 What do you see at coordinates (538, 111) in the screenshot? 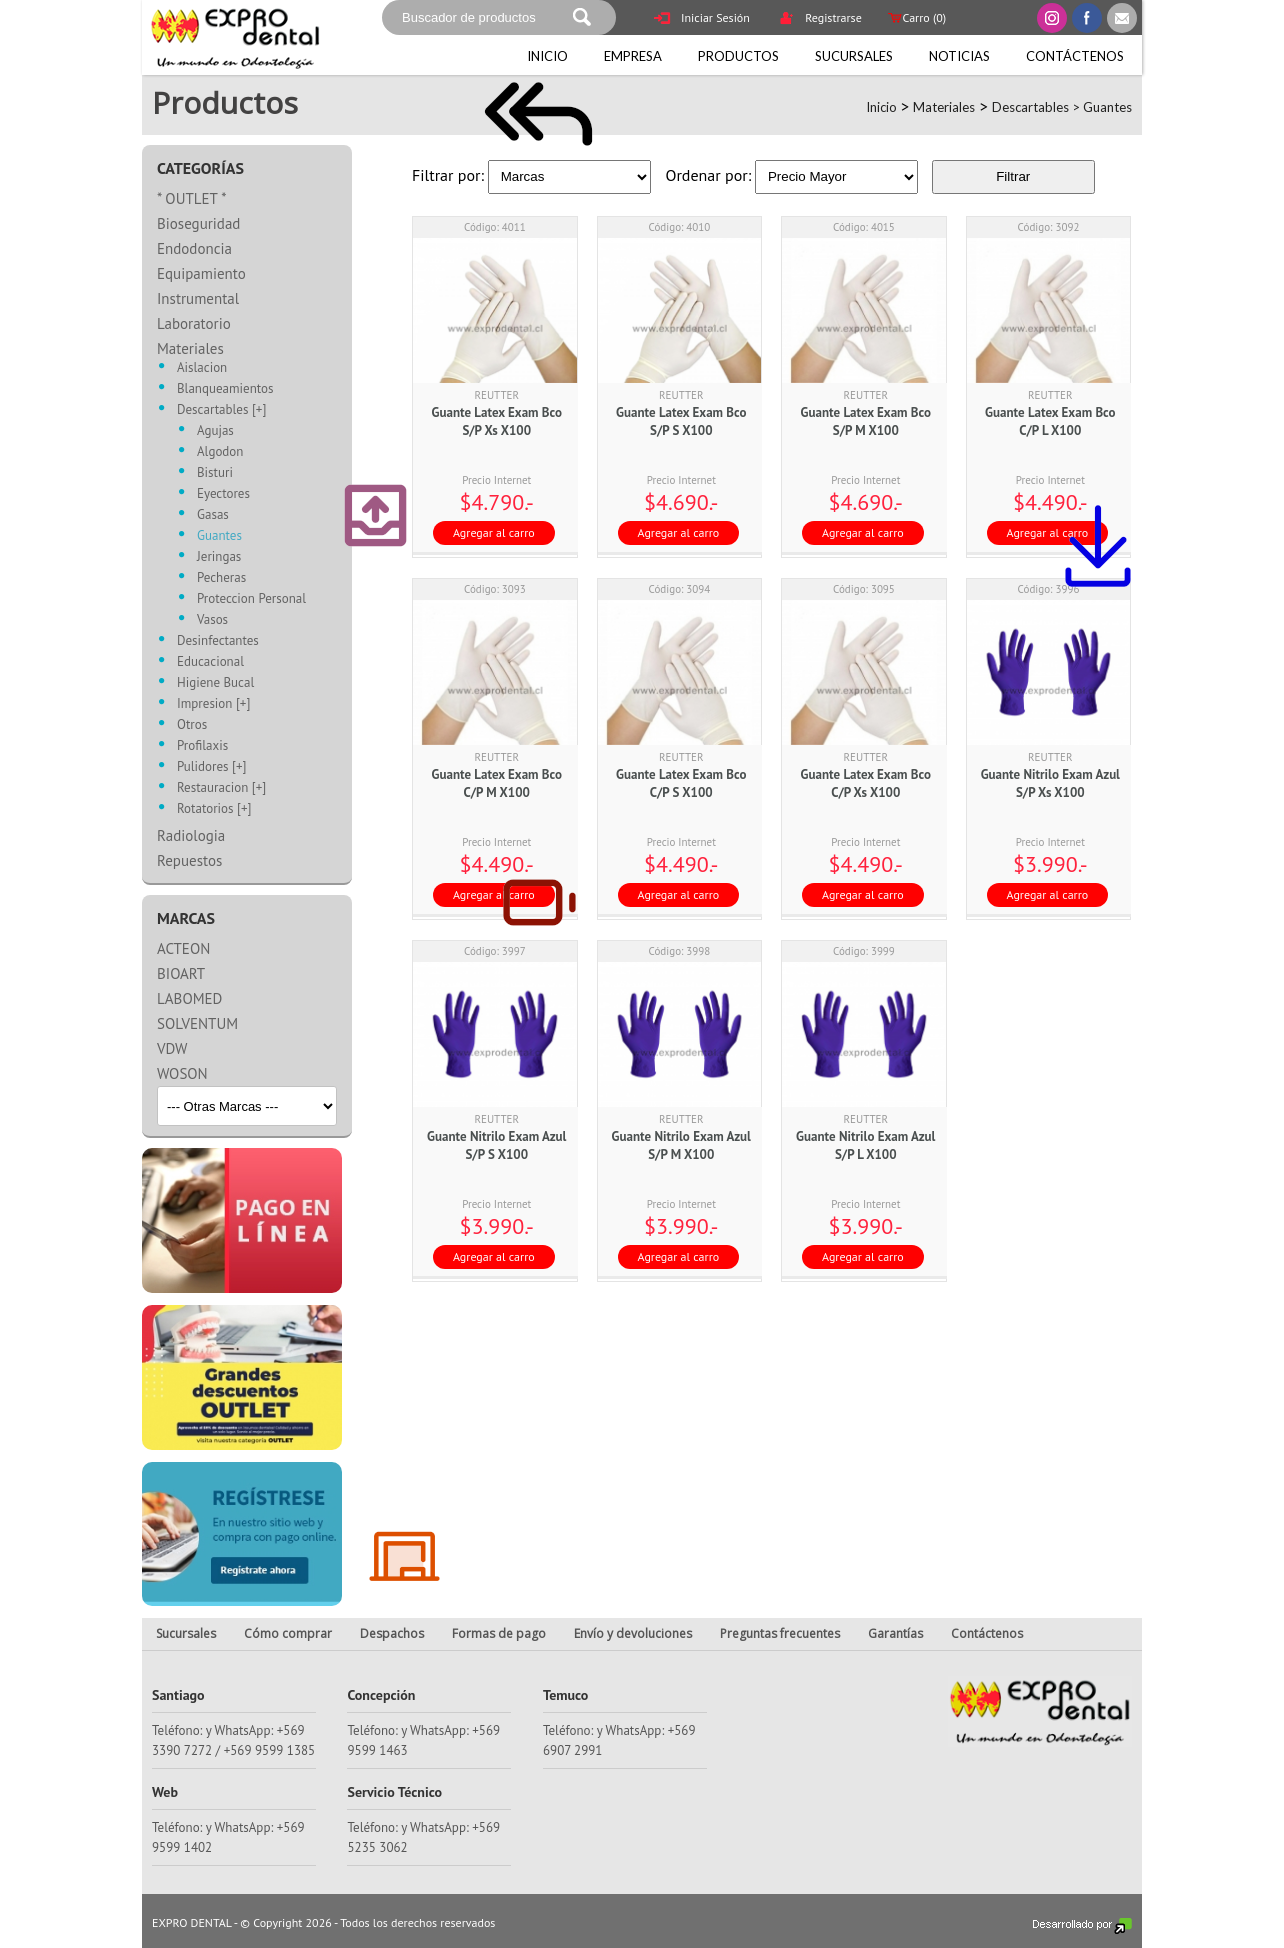
I see `reply to all recipients of an email or message` at bounding box center [538, 111].